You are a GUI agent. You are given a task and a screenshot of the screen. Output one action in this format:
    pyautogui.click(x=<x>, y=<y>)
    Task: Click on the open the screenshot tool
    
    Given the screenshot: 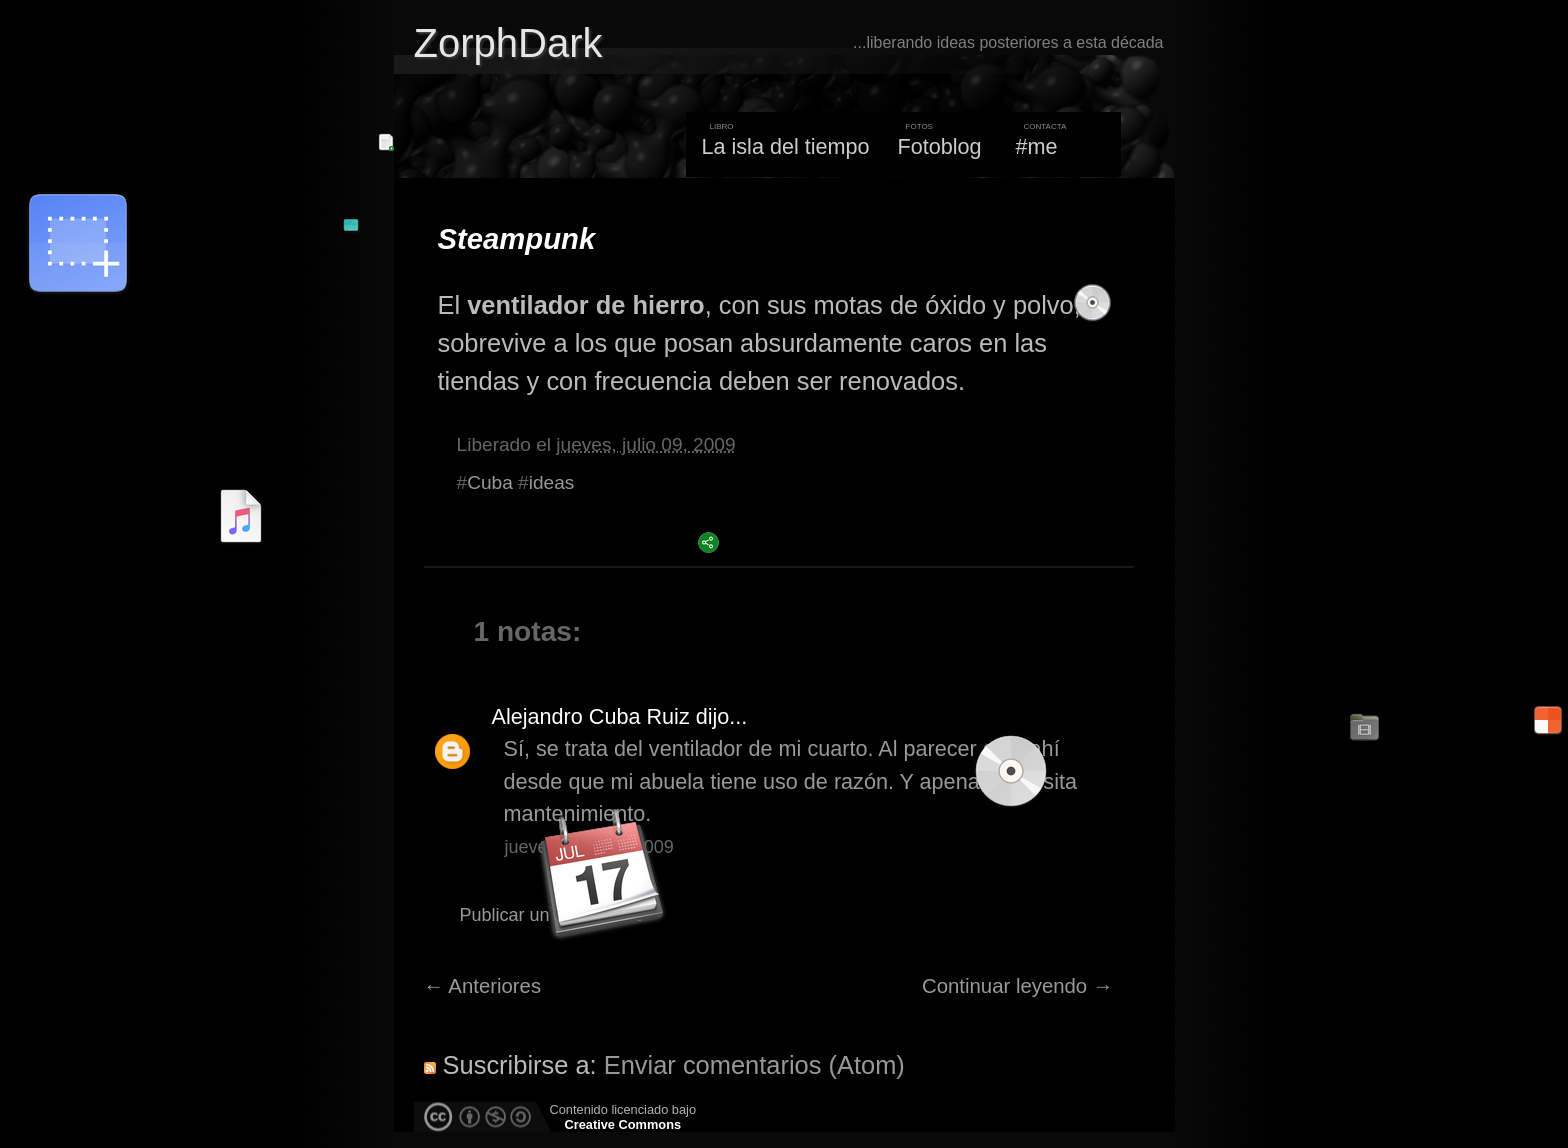 What is the action you would take?
    pyautogui.click(x=78, y=243)
    